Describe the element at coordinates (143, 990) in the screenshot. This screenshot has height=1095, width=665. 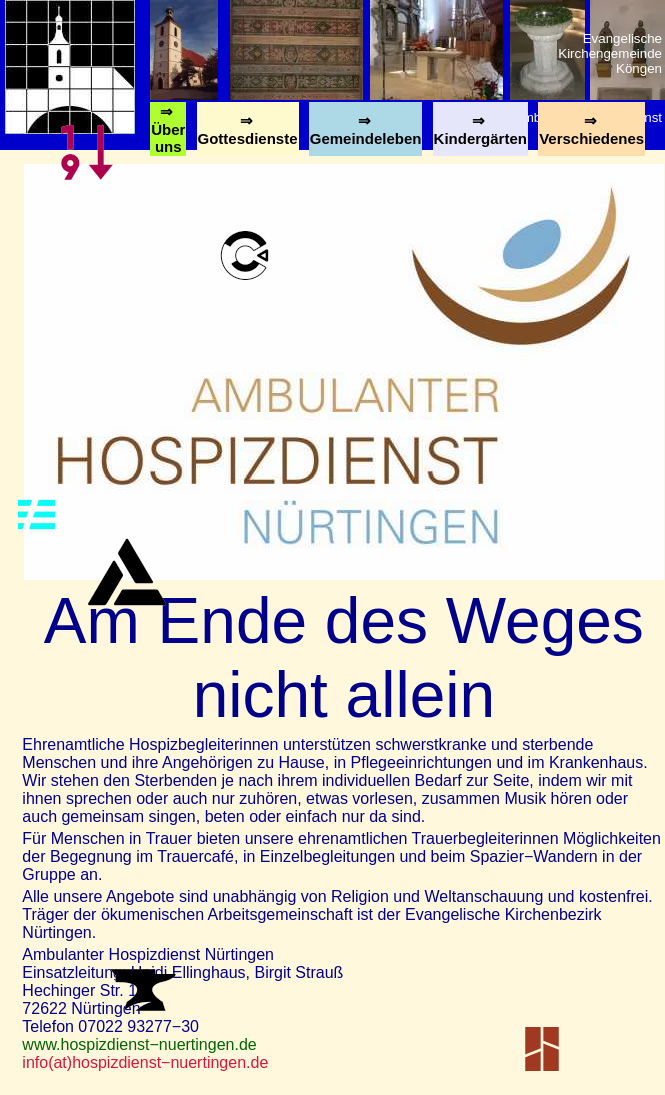
I see `visit curseforge for game mods and addons` at that location.